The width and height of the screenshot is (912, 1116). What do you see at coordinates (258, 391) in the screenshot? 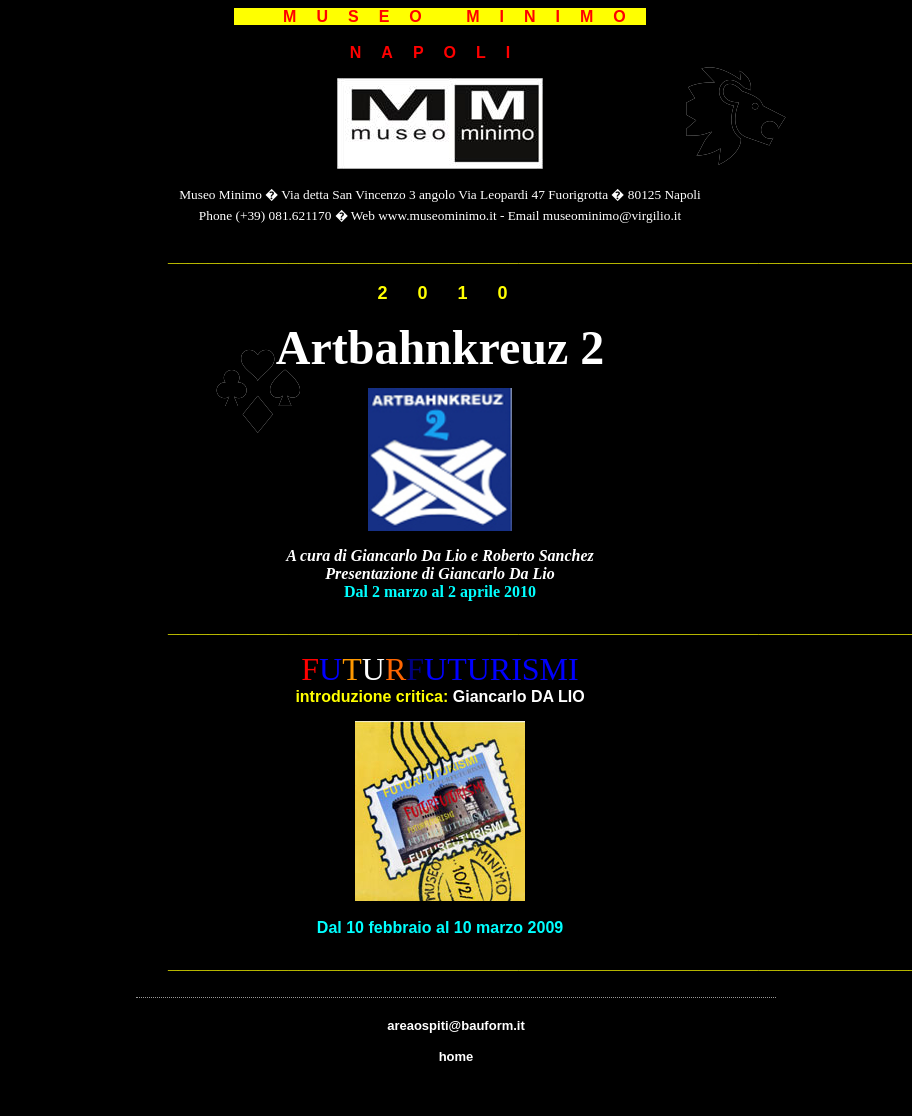
I see `access card games or poker section` at bounding box center [258, 391].